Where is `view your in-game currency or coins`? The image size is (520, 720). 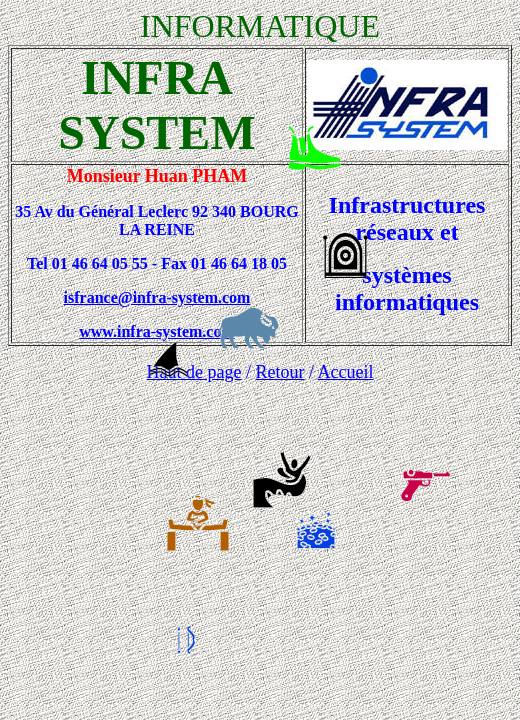
view your in-game currency or coins is located at coordinates (316, 530).